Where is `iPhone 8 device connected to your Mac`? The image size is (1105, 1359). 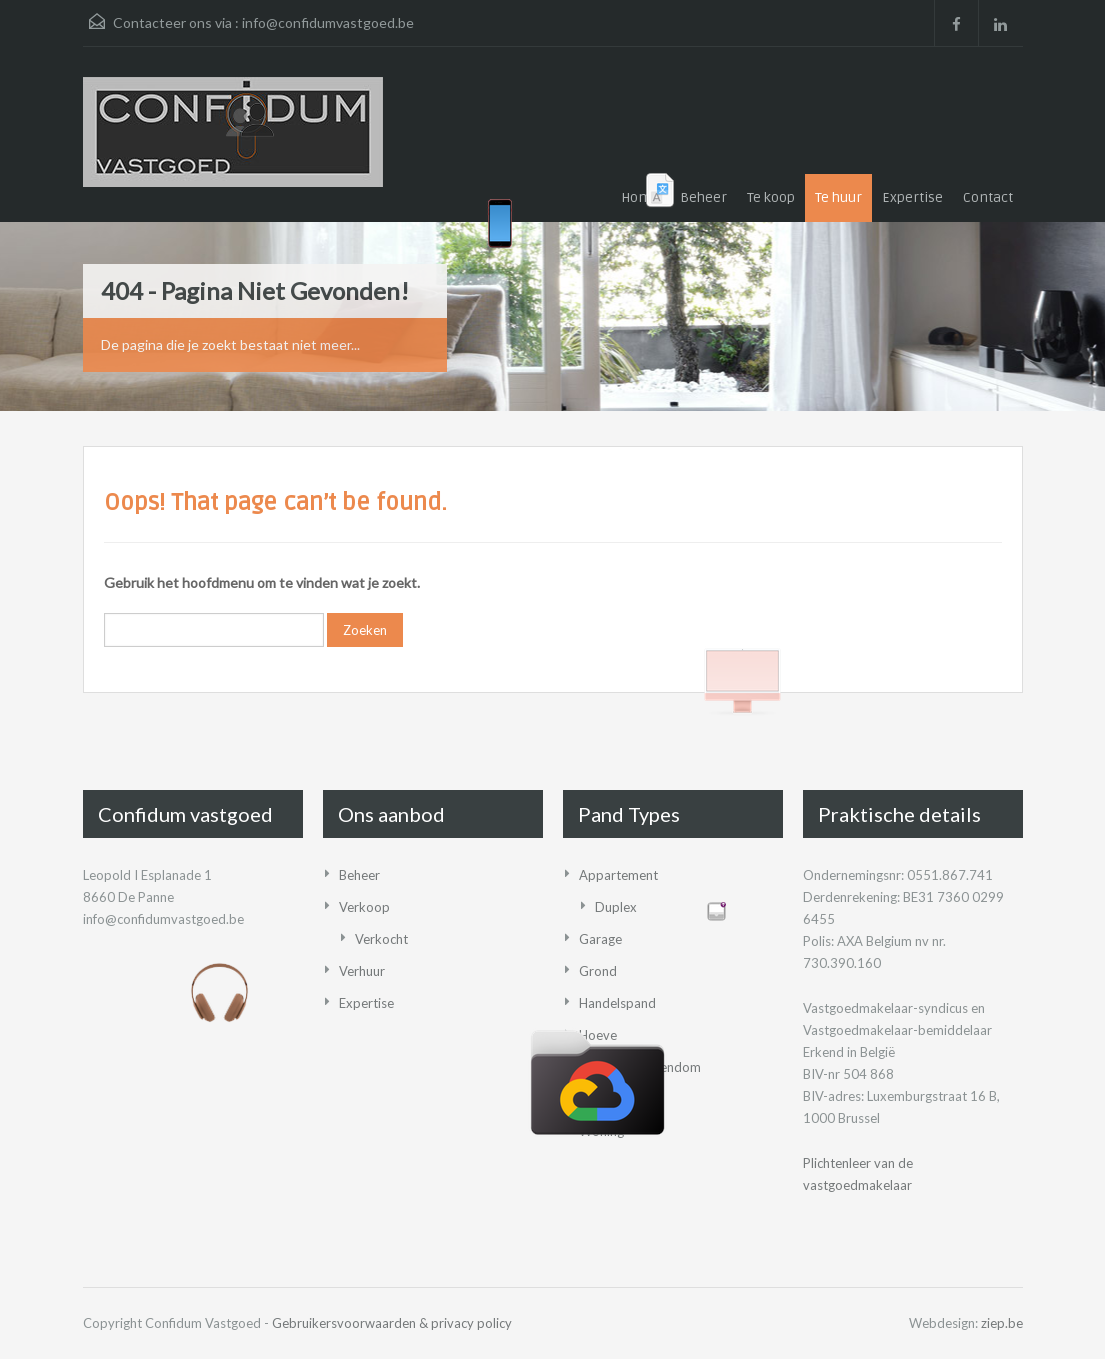 iPhone 8 device connected to your Mac is located at coordinates (500, 224).